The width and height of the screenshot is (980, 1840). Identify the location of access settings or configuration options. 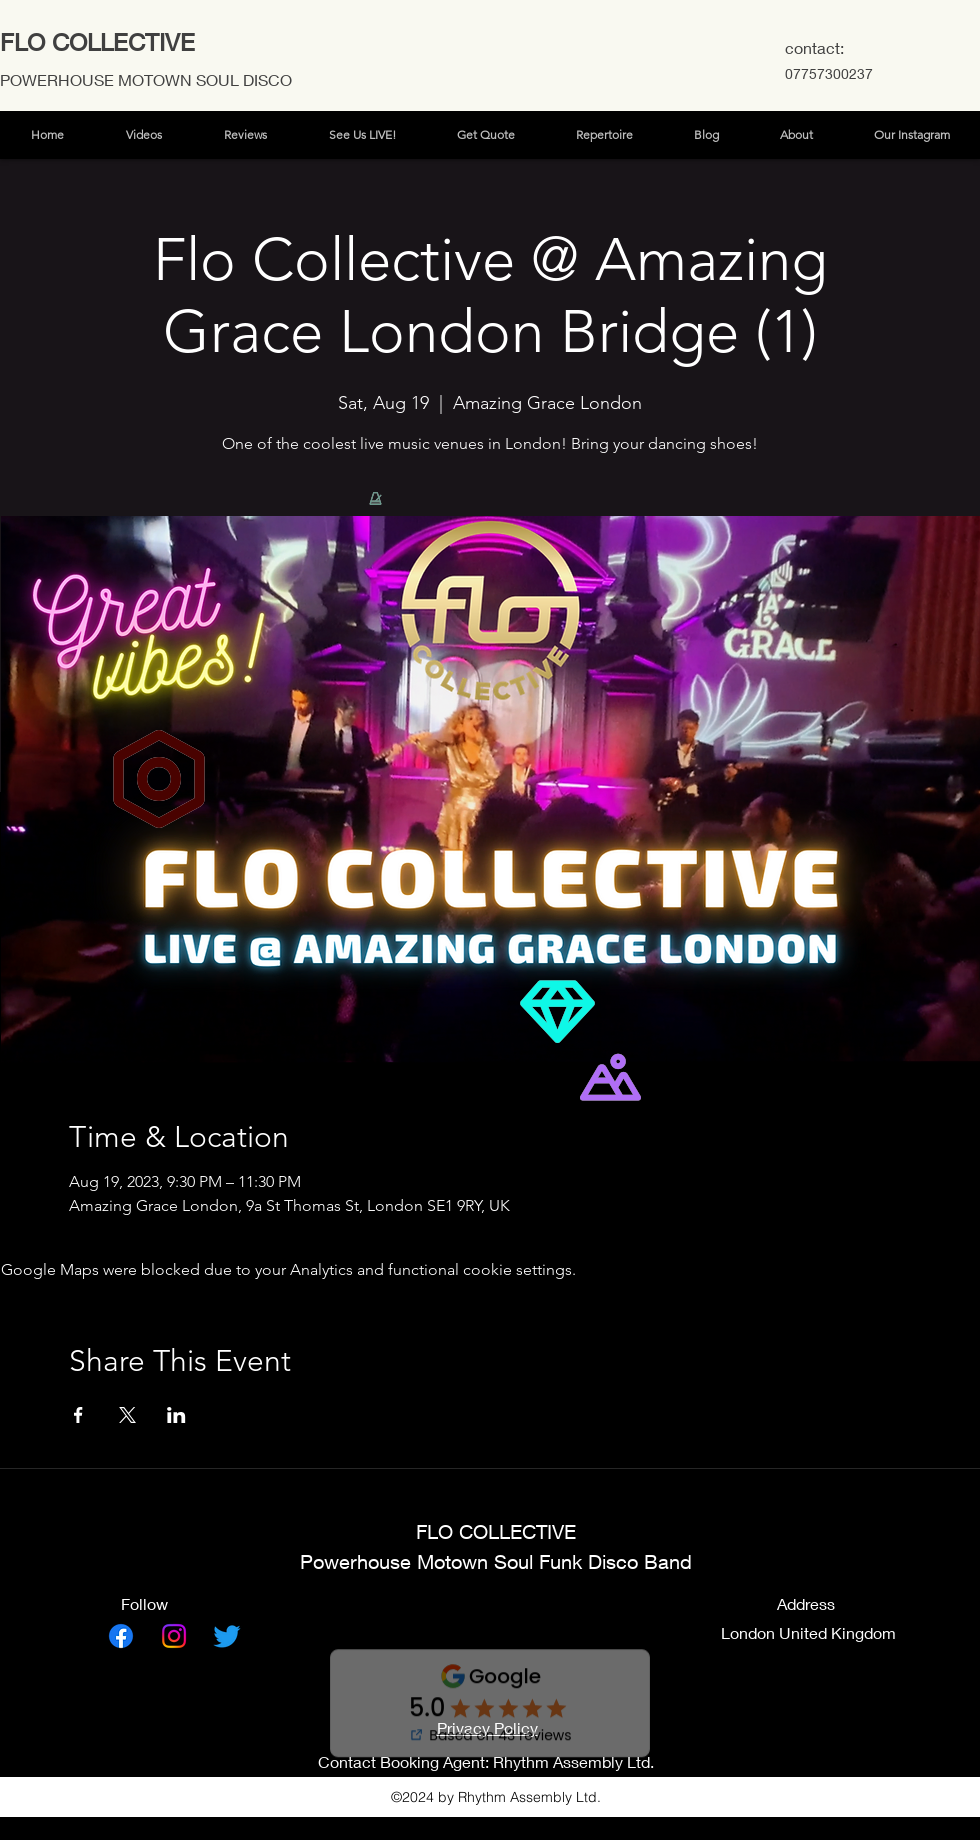
(159, 779).